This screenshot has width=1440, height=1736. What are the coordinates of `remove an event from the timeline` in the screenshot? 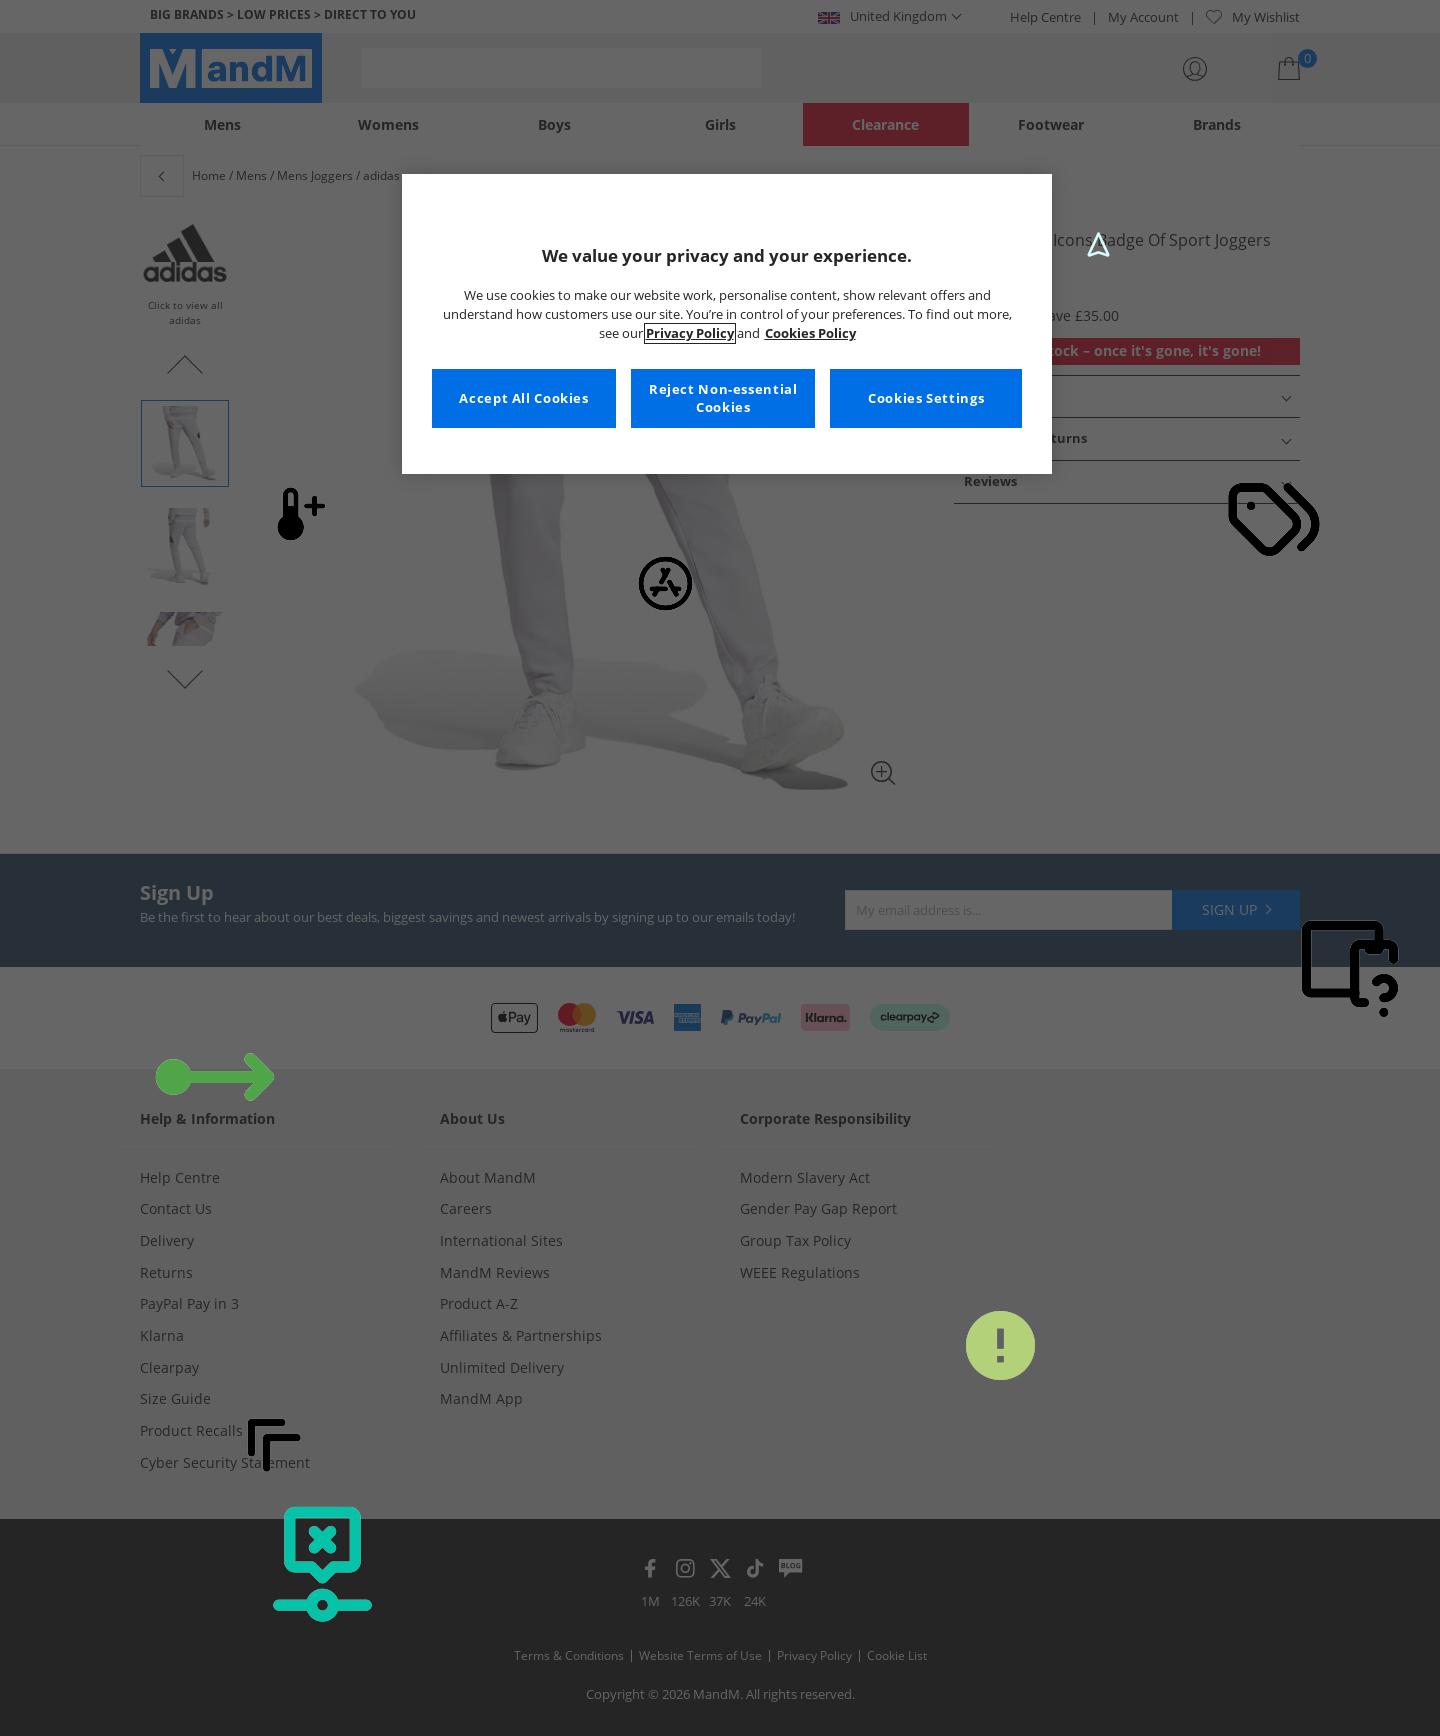 It's located at (322, 1561).